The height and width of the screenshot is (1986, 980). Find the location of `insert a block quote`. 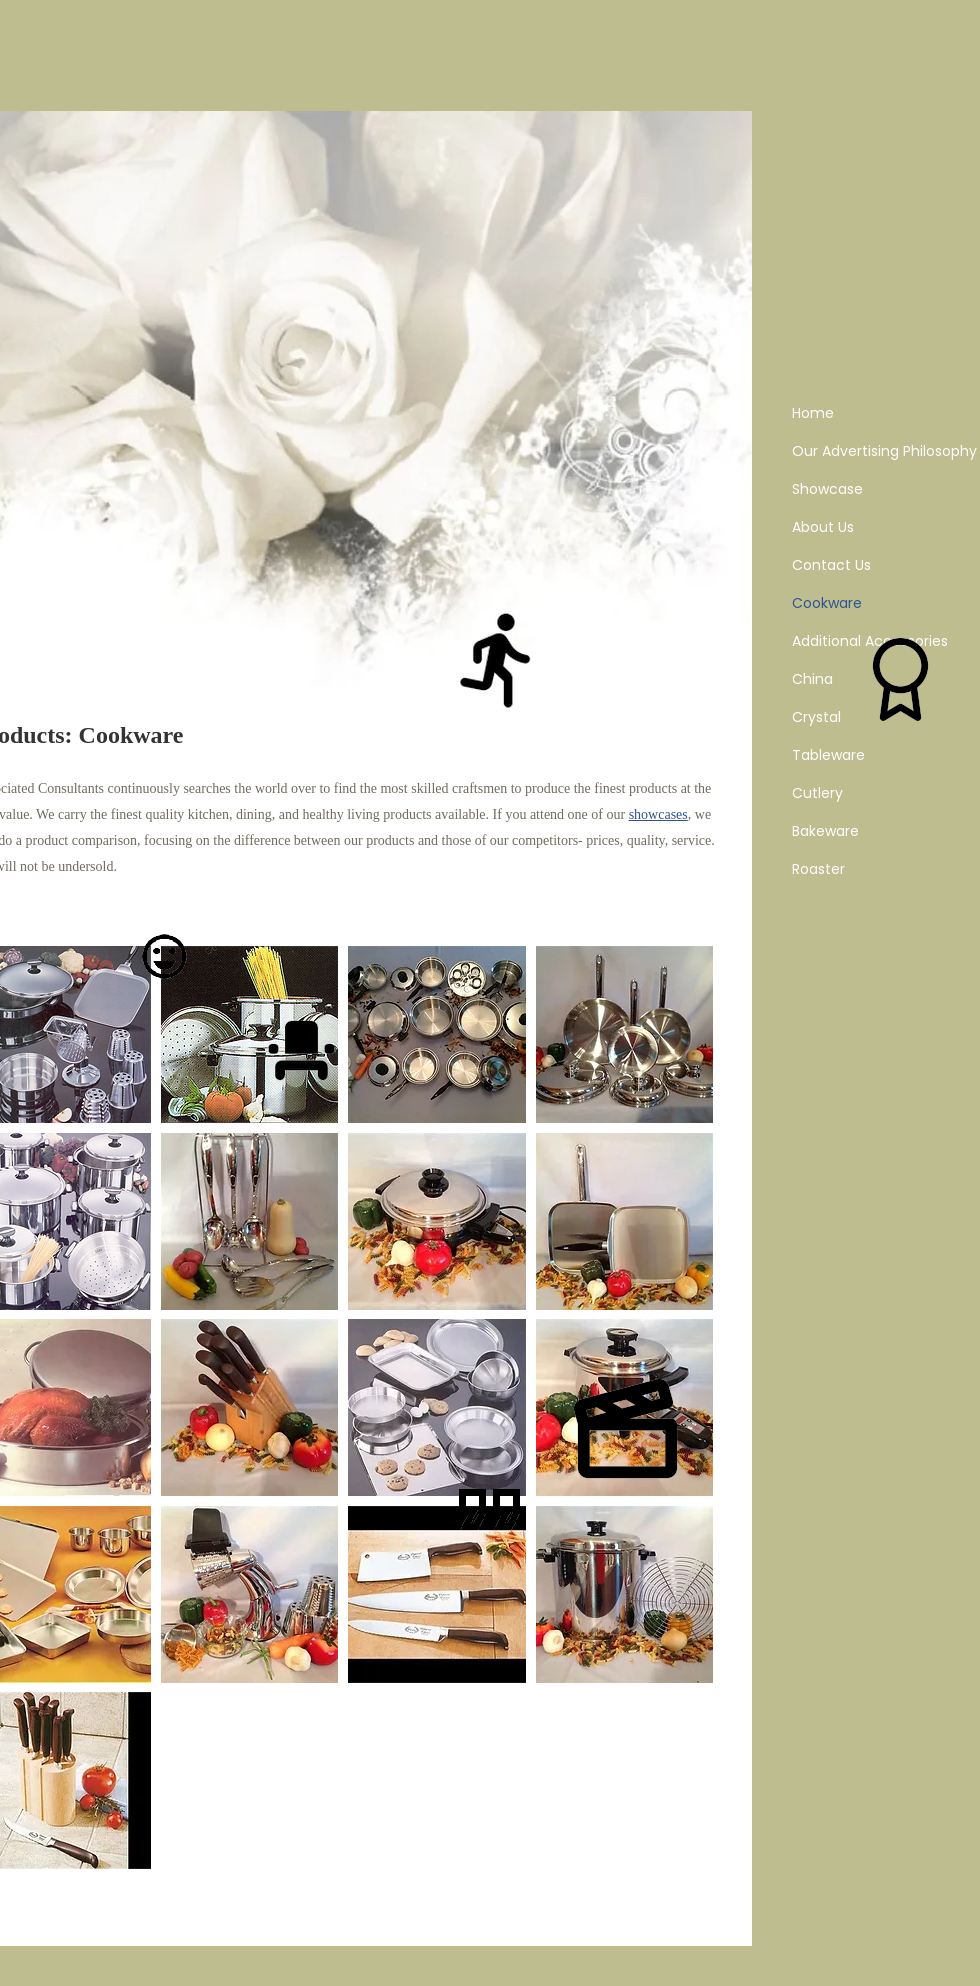

insert a block quote is located at coordinates (489, 1509).